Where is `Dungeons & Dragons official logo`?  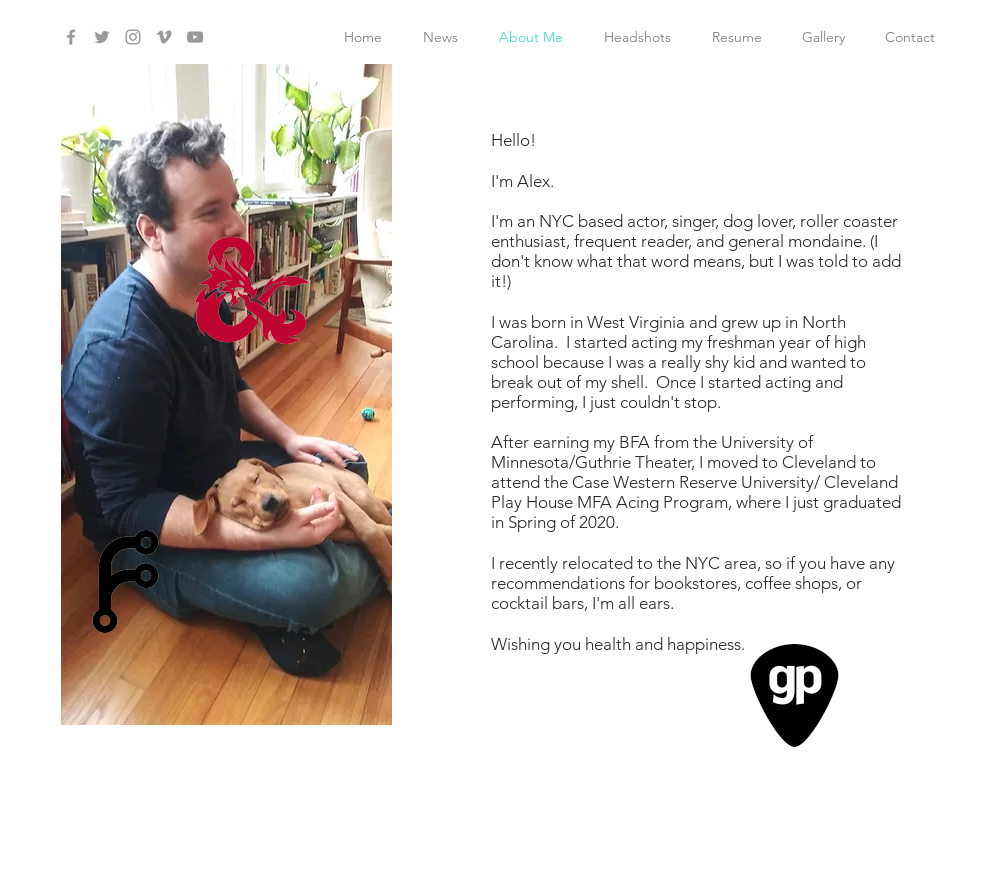
Dungeons & Dragons official logo is located at coordinates (252, 290).